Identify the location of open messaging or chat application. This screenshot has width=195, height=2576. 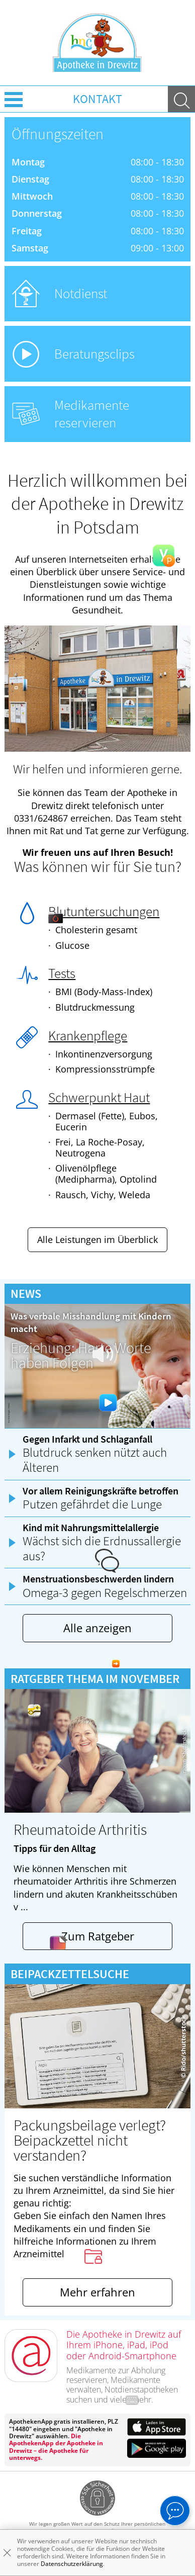
(107, 1561).